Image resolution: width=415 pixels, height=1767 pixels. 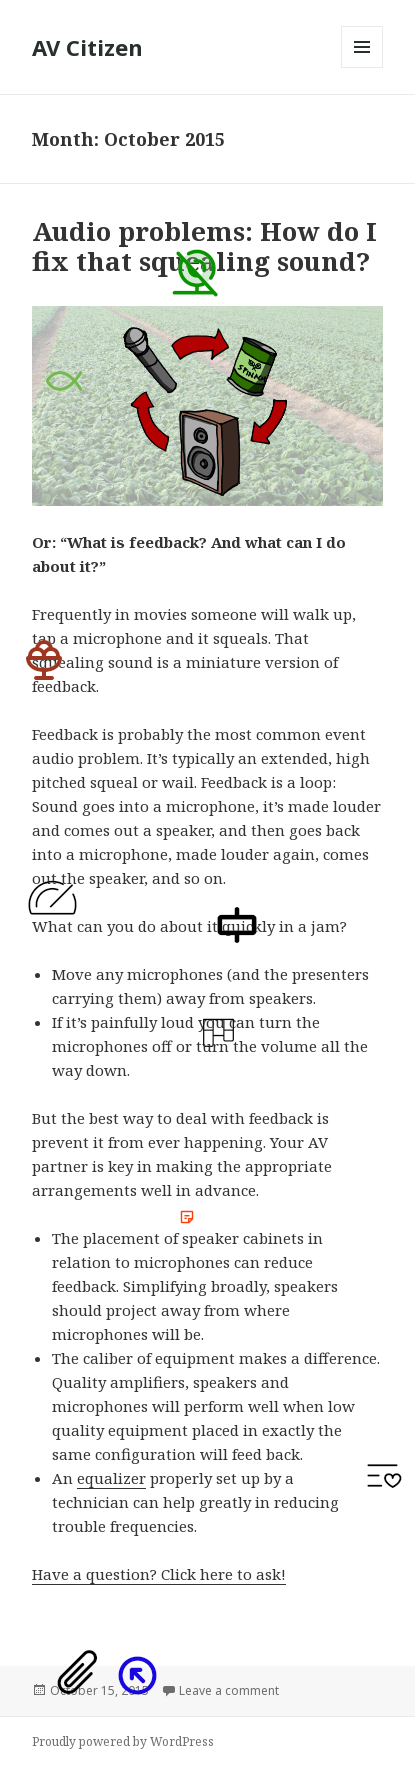 What do you see at coordinates (137, 1675) in the screenshot?
I see `navigate back to previous screen` at bounding box center [137, 1675].